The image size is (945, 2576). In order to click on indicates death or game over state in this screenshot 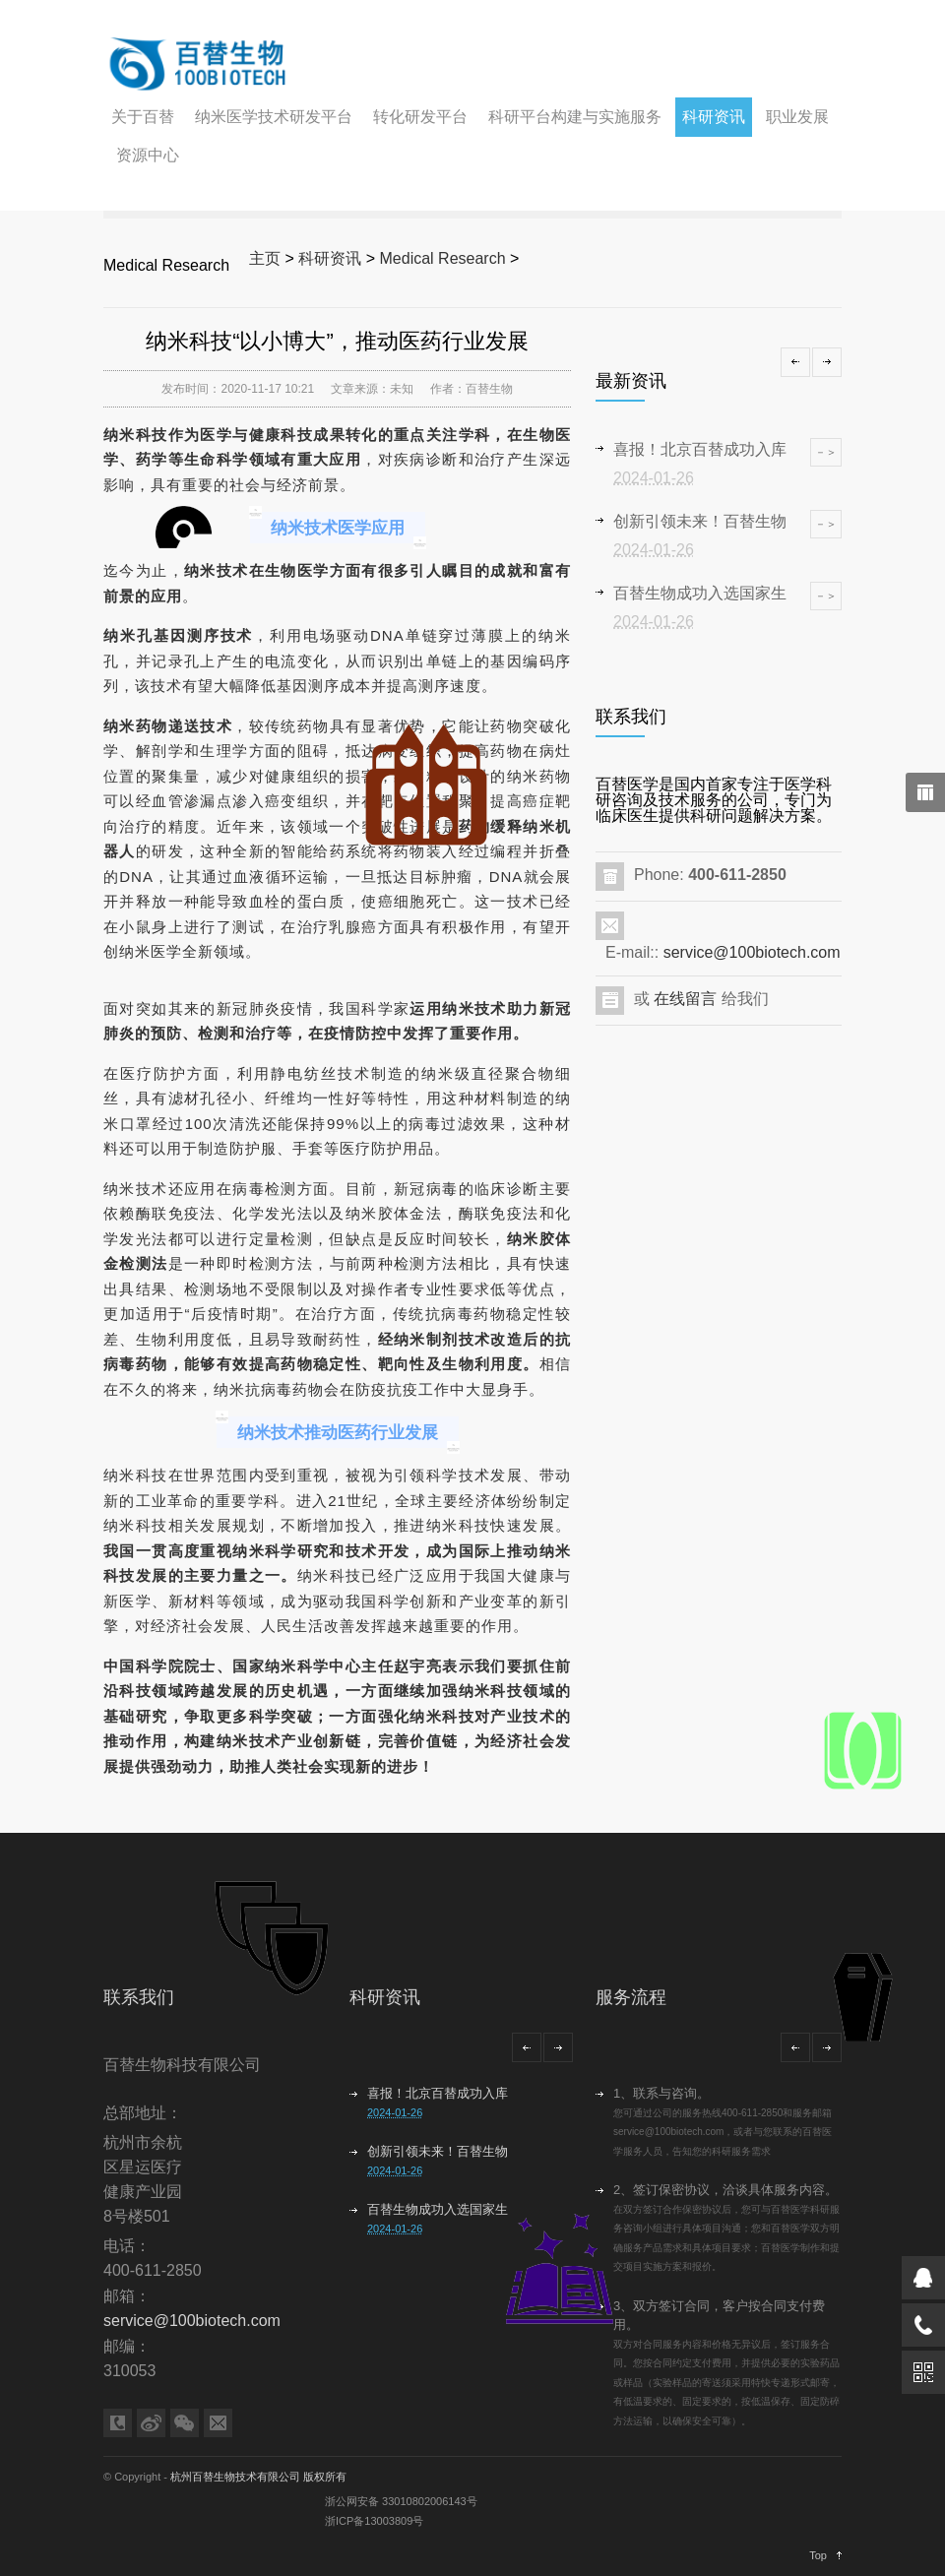, I will do `click(860, 1996)`.